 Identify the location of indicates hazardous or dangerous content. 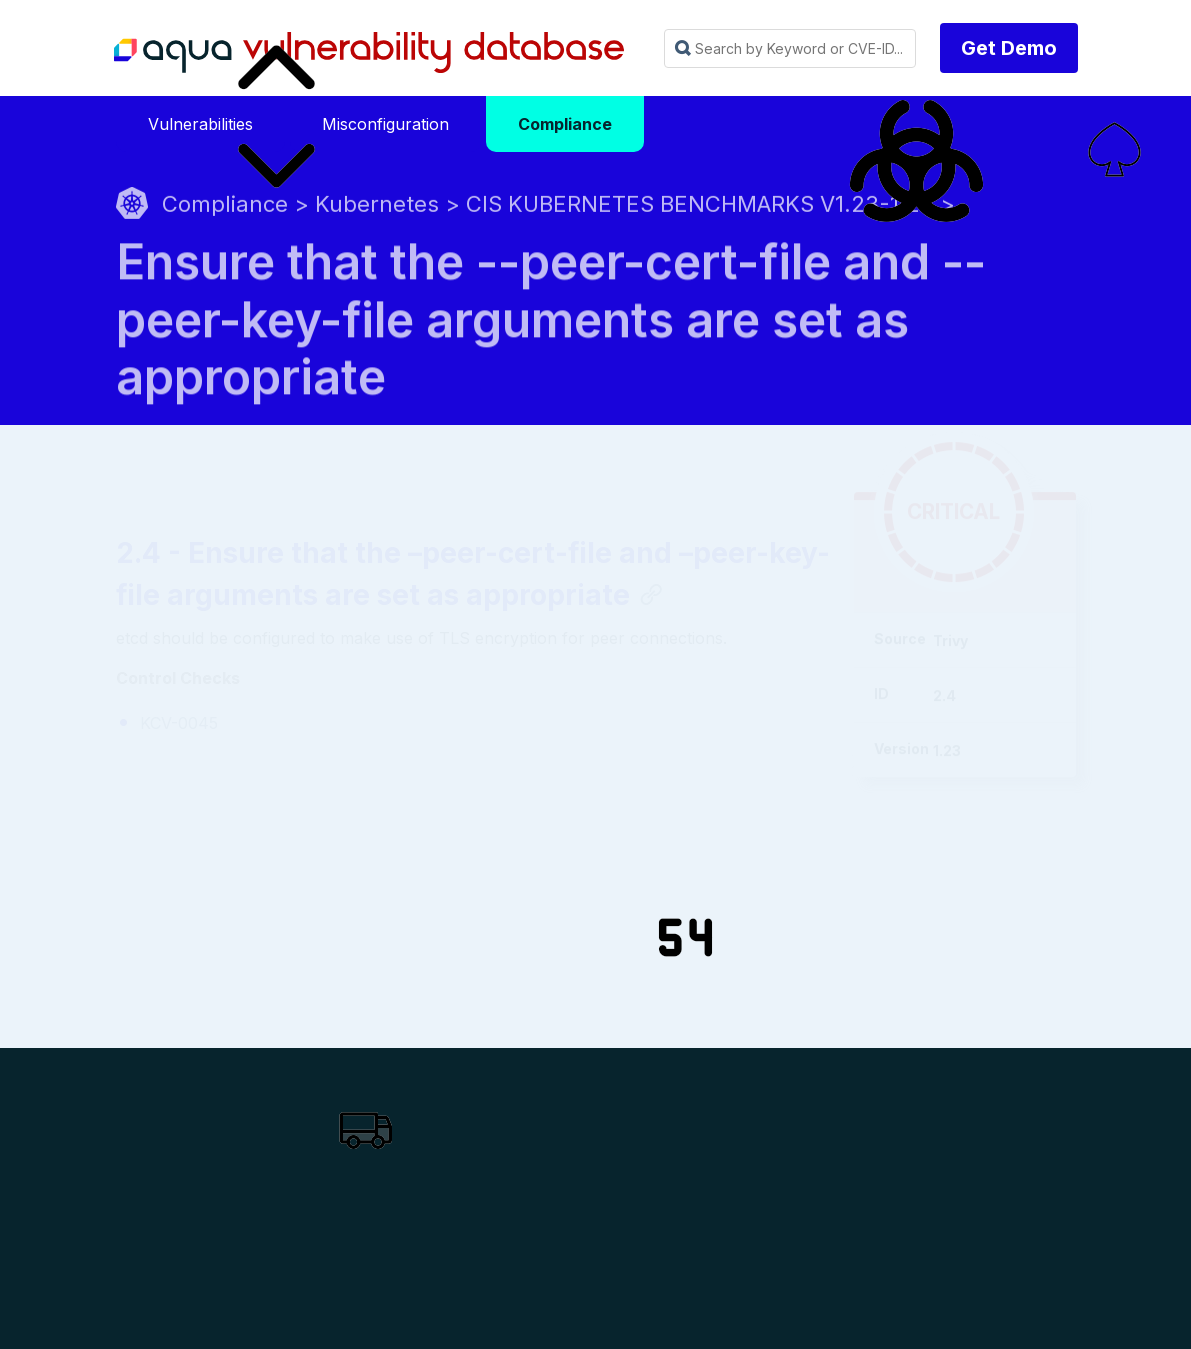
(916, 164).